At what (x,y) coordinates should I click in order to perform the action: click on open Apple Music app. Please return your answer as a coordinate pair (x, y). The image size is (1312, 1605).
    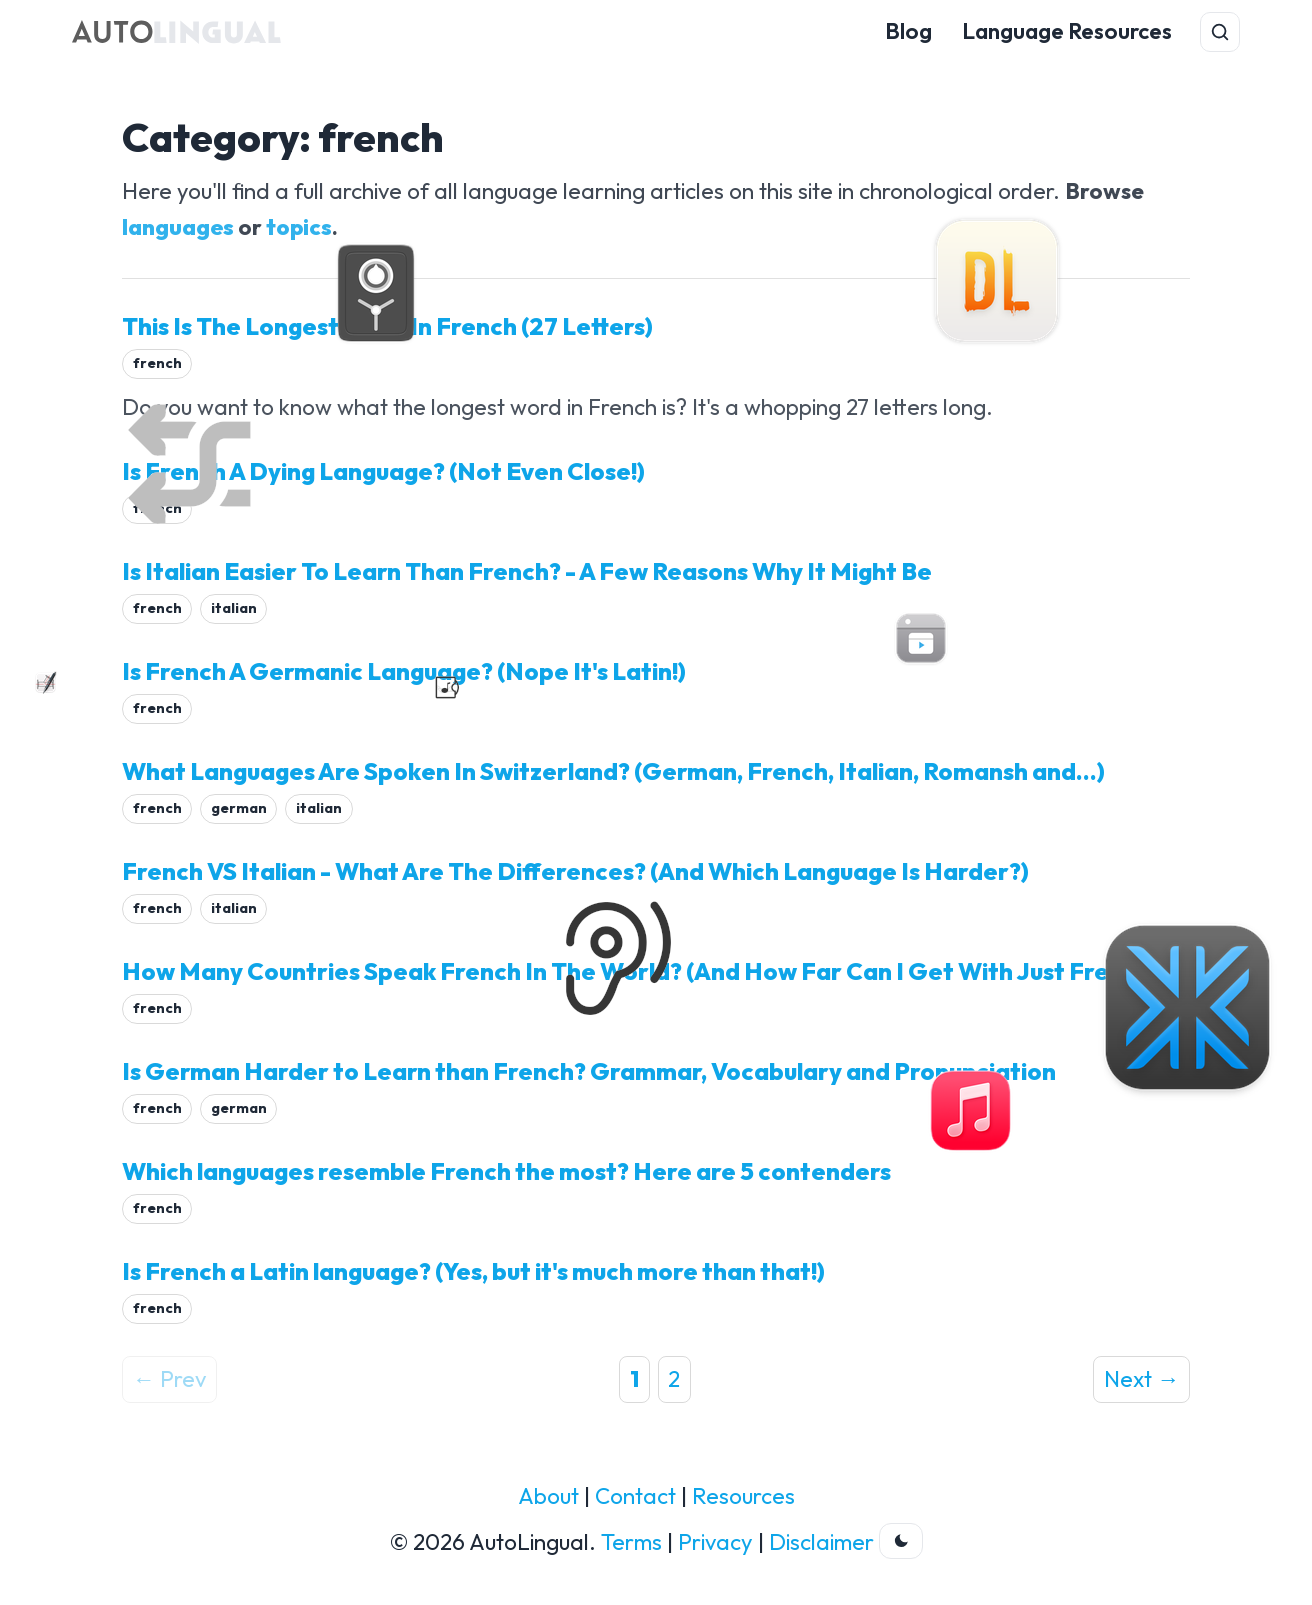
    Looking at the image, I should click on (970, 1110).